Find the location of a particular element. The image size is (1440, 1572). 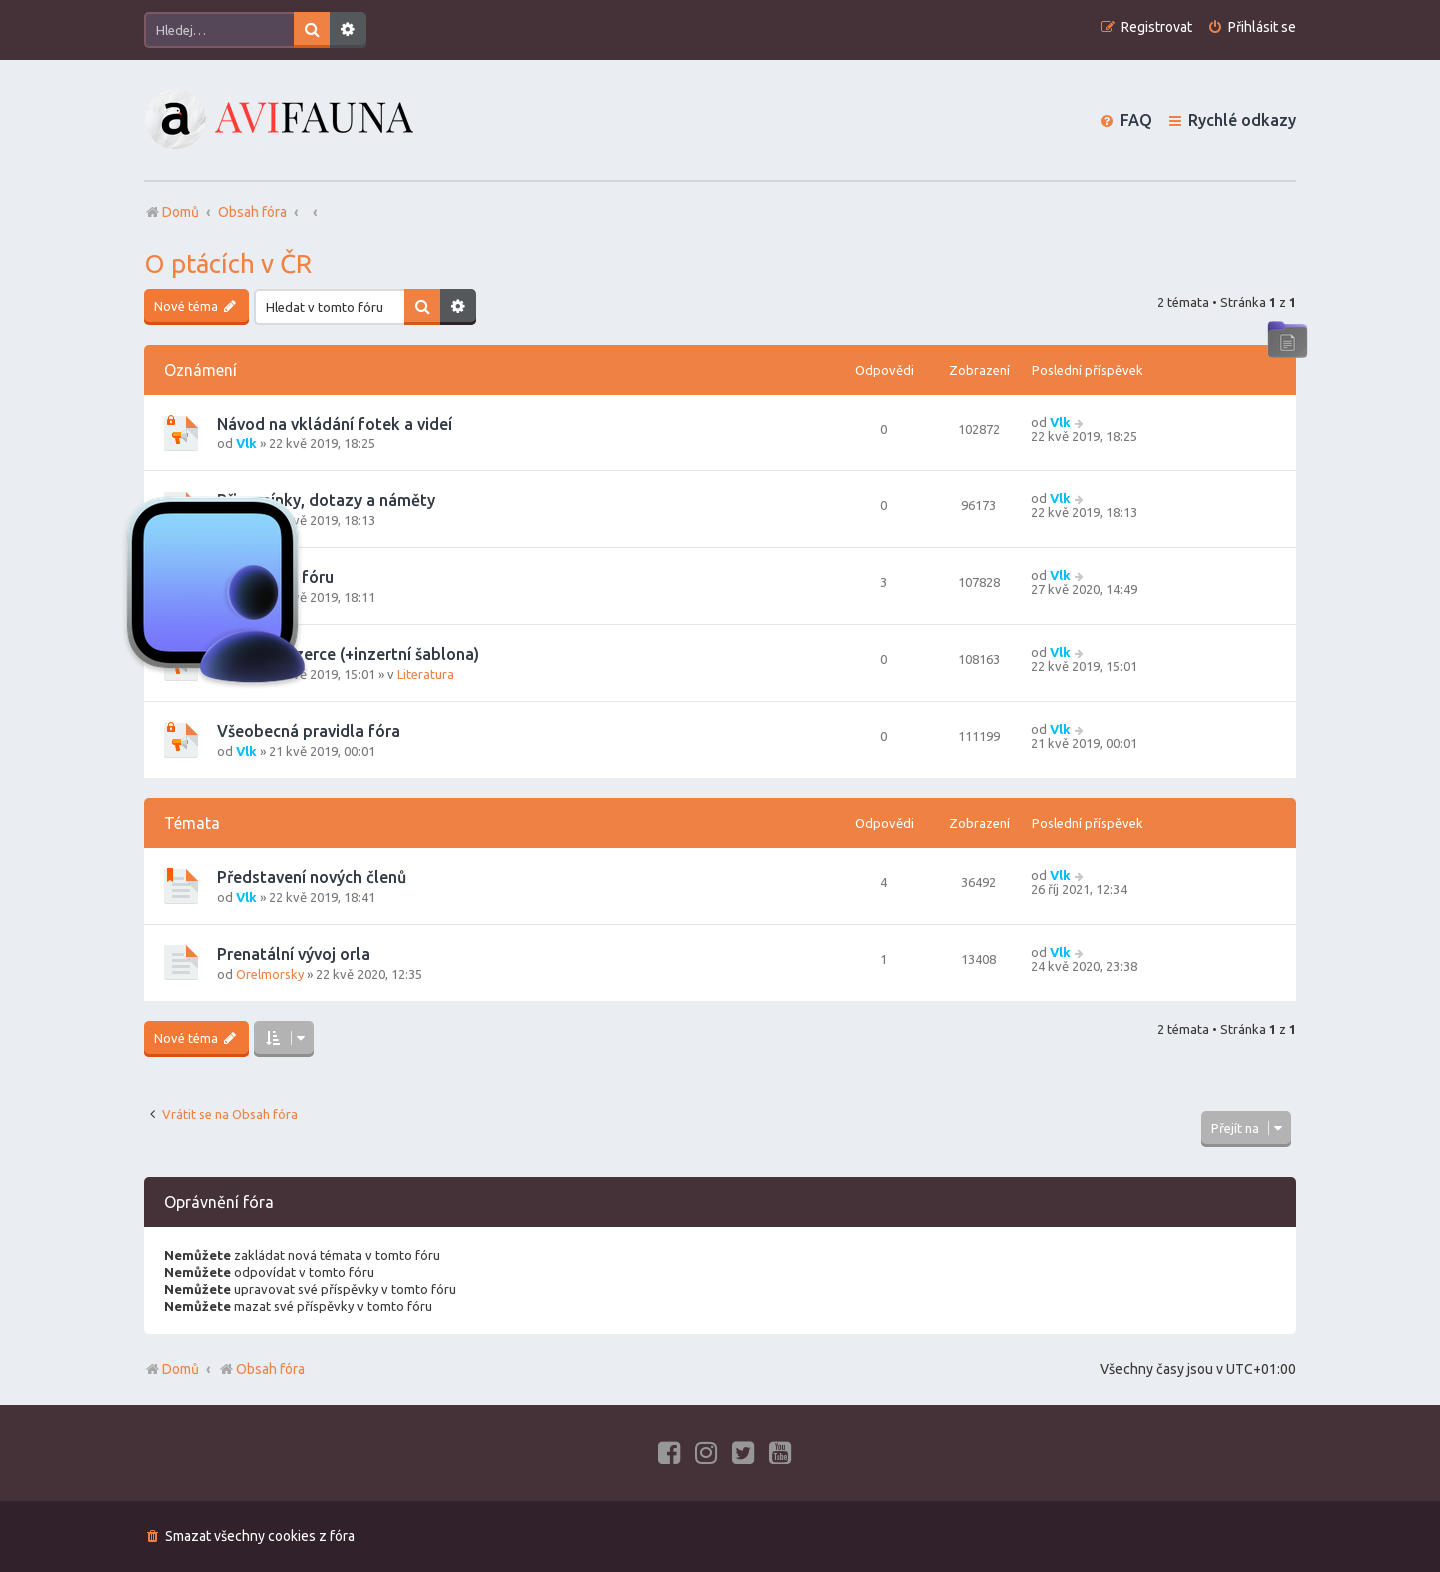

share your screen with others is located at coordinates (212, 582).